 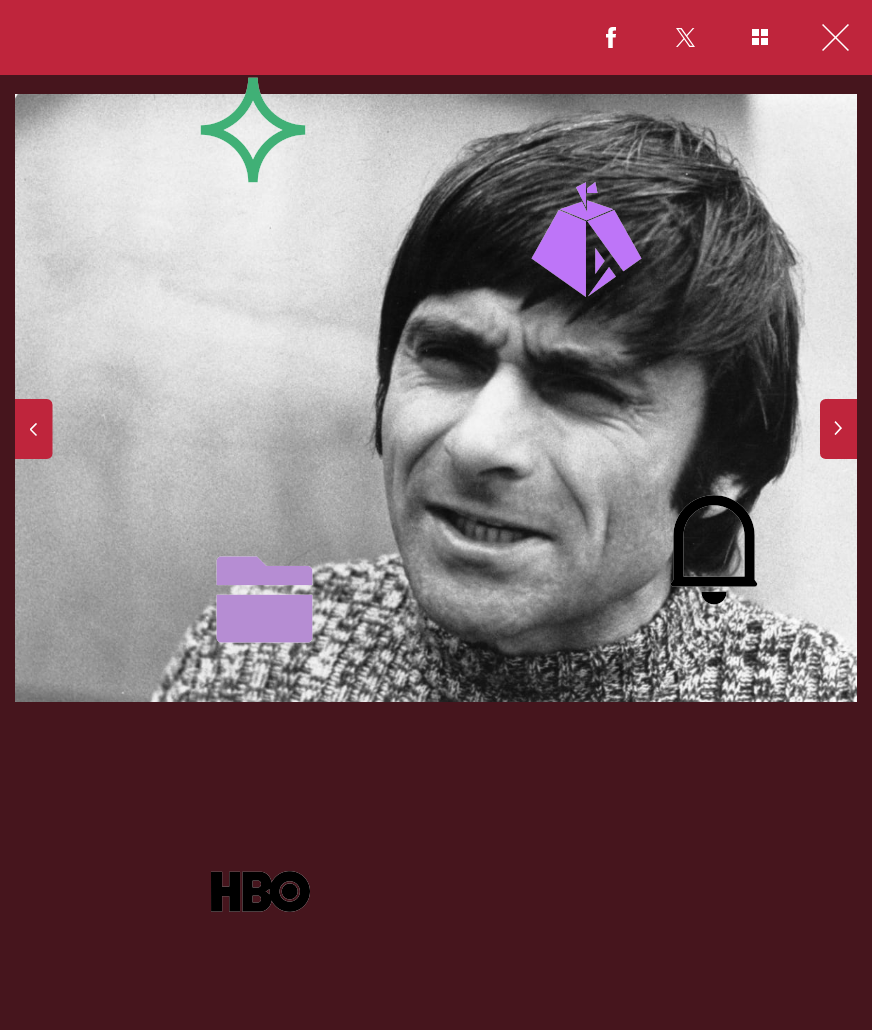 What do you see at coordinates (264, 599) in the screenshot?
I see `open folder to view files` at bounding box center [264, 599].